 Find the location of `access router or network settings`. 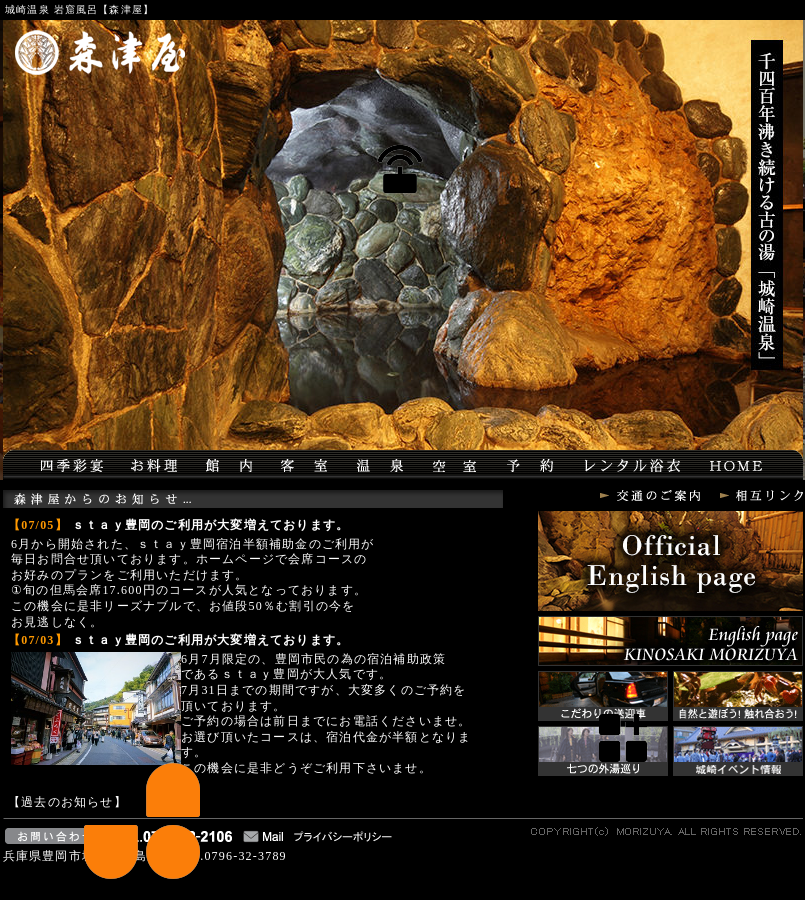

access router or network settings is located at coordinates (400, 169).